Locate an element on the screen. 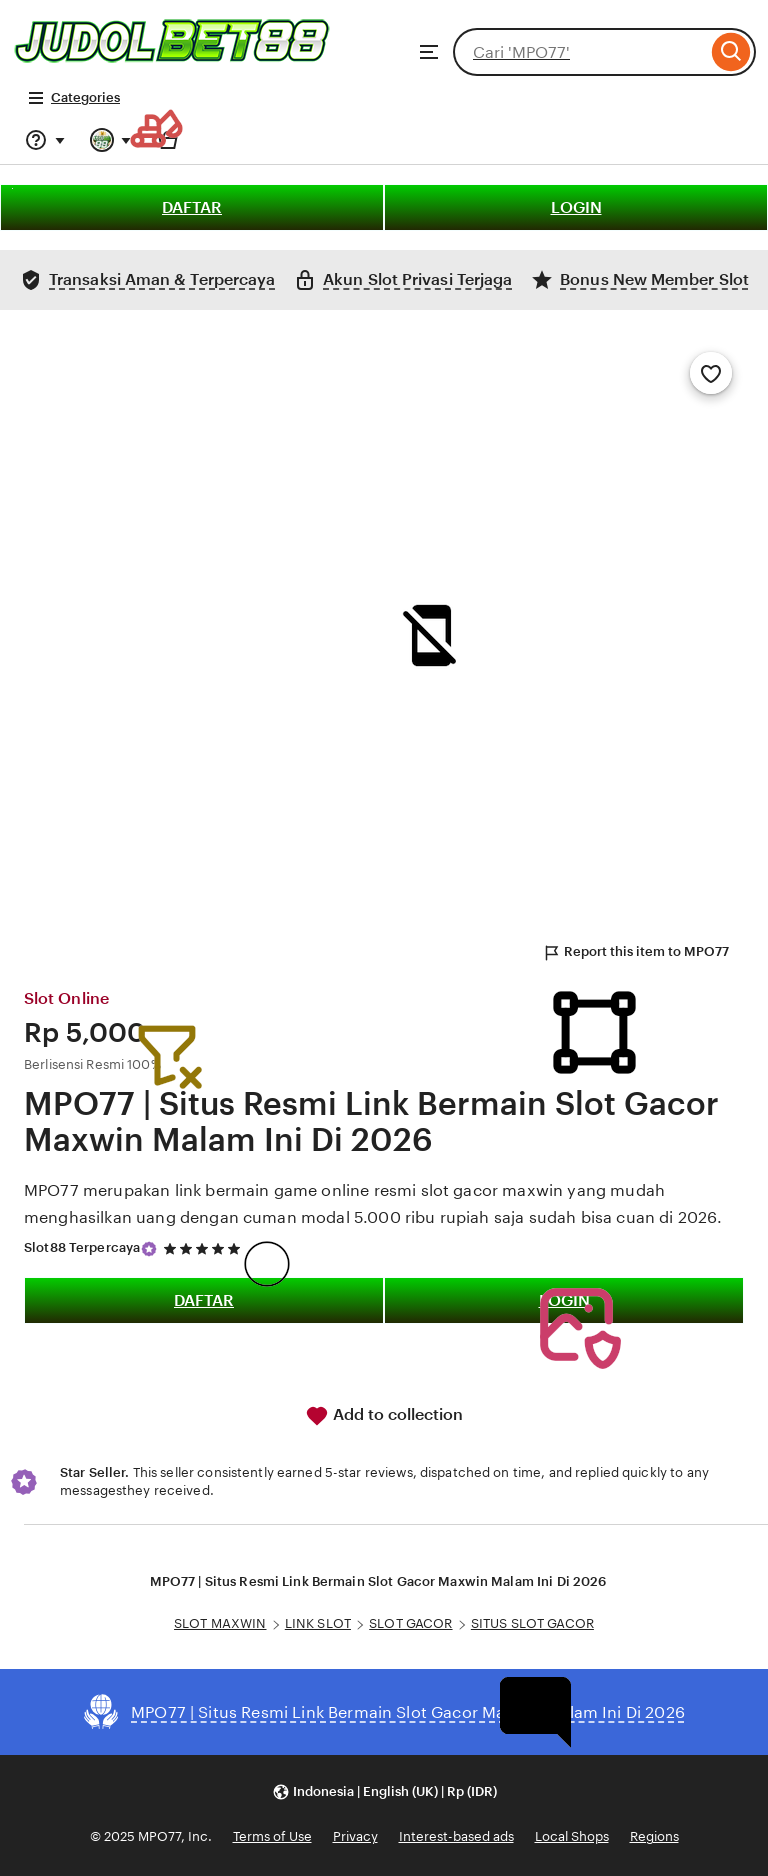 This screenshot has height=1876, width=768. unselected radio button or checkbox option is located at coordinates (267, 1264).